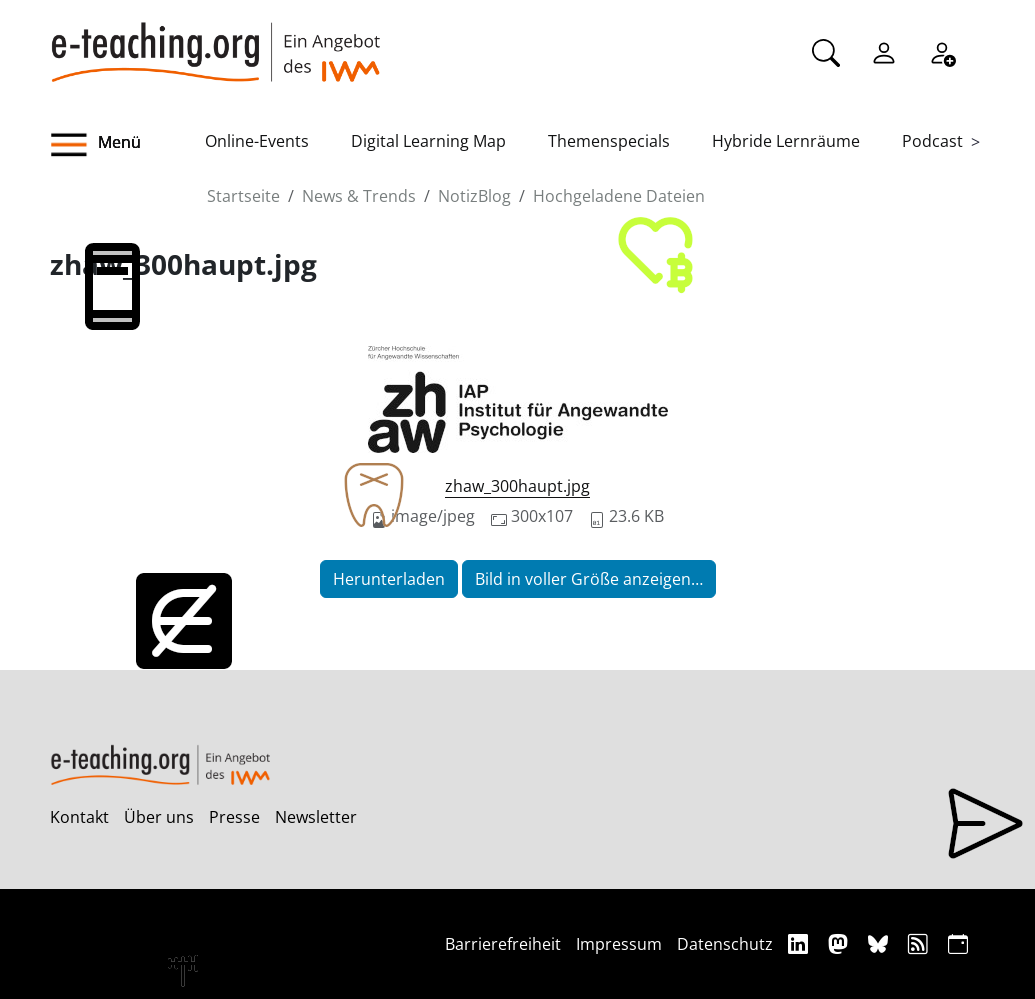 Image resolution: width=1035 pixels, height=999 pixels. Describe the element at coordinates (985, 823) in the screenshot. I see `send a message or comment` at that location.